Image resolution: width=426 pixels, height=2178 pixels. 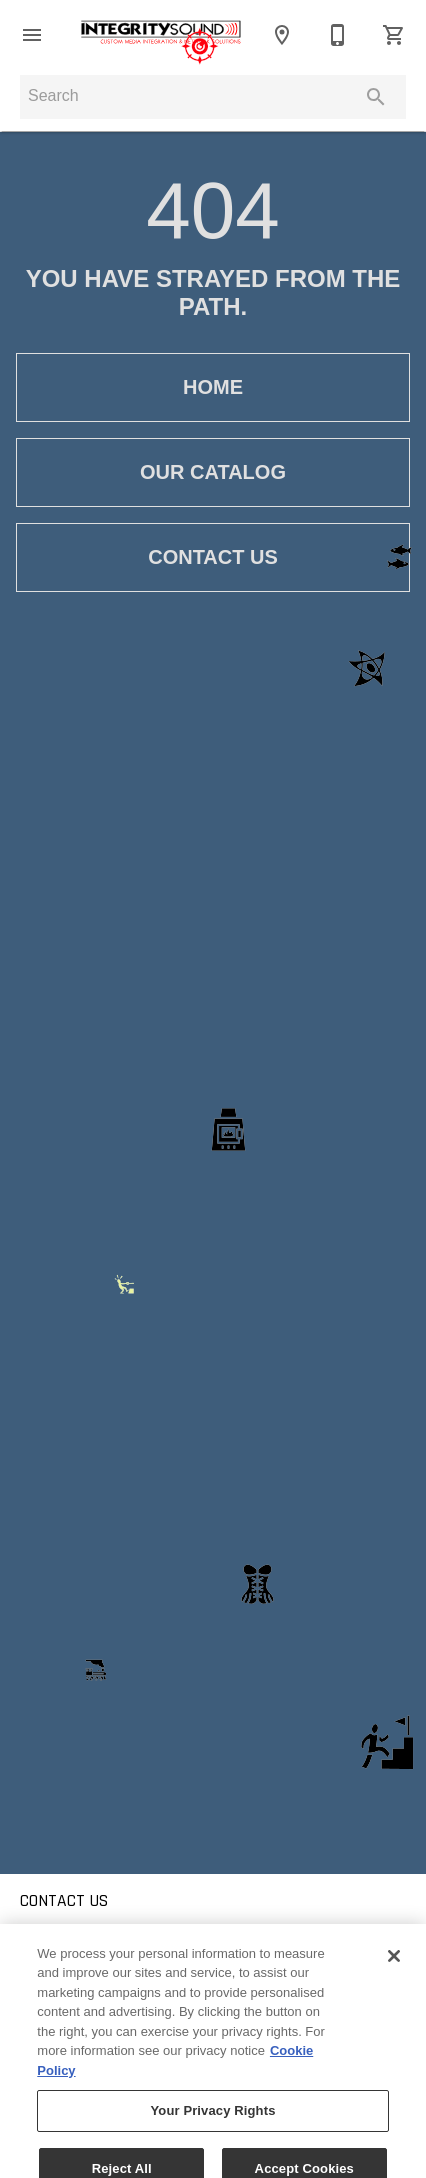 I want to click on indicates a flexible or customizable reward/rating, so click(x=366, y=668).